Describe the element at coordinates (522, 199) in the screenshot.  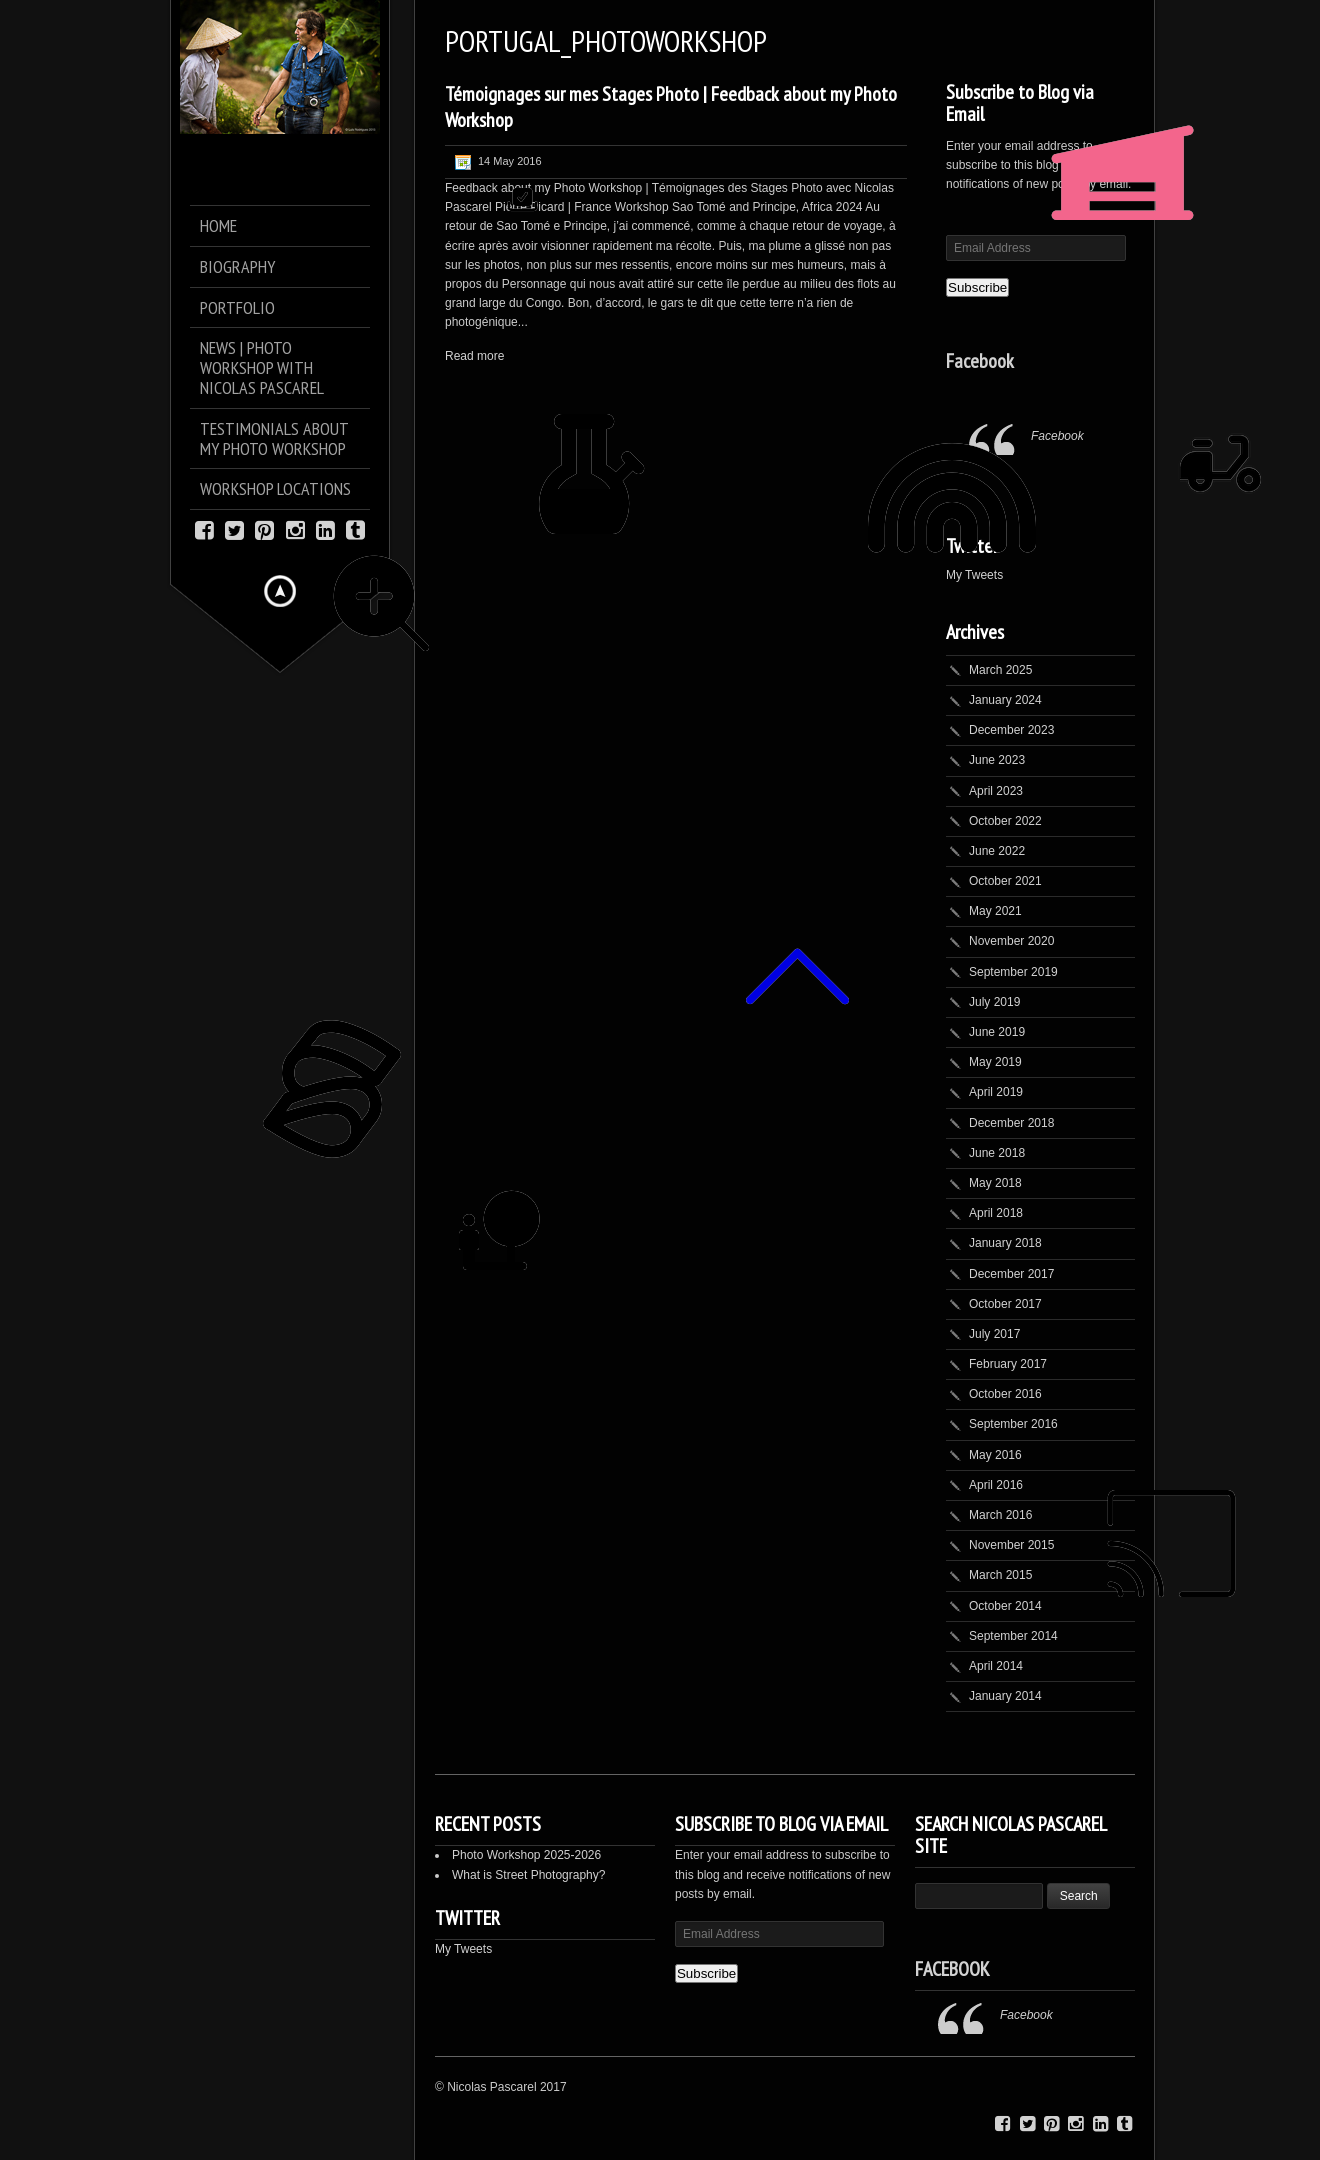
I see `cast a vote or submit approval` at that location.